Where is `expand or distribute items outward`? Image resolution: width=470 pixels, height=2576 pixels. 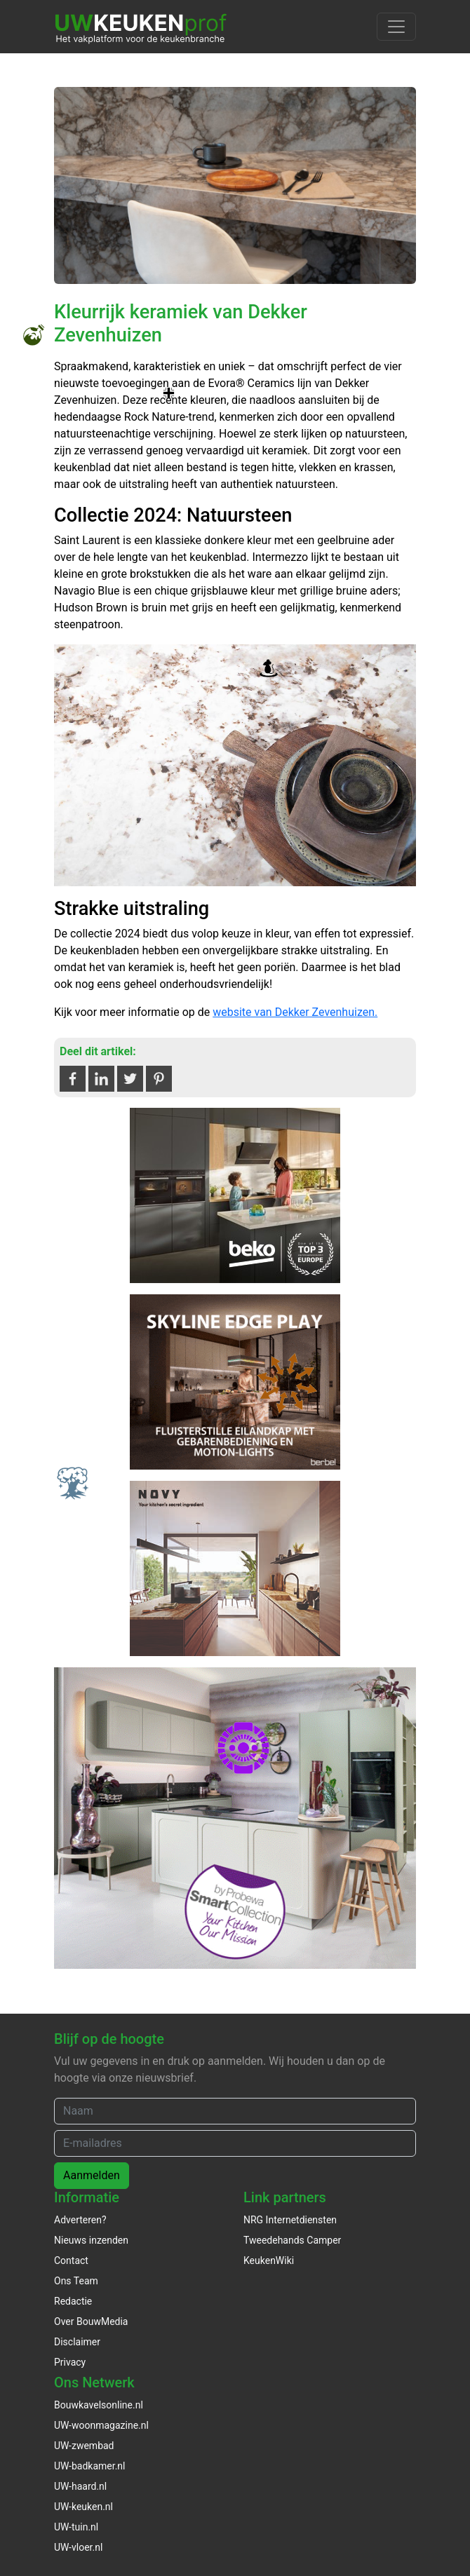 expand or distribute items outward is located at coordinates (287, 1383).